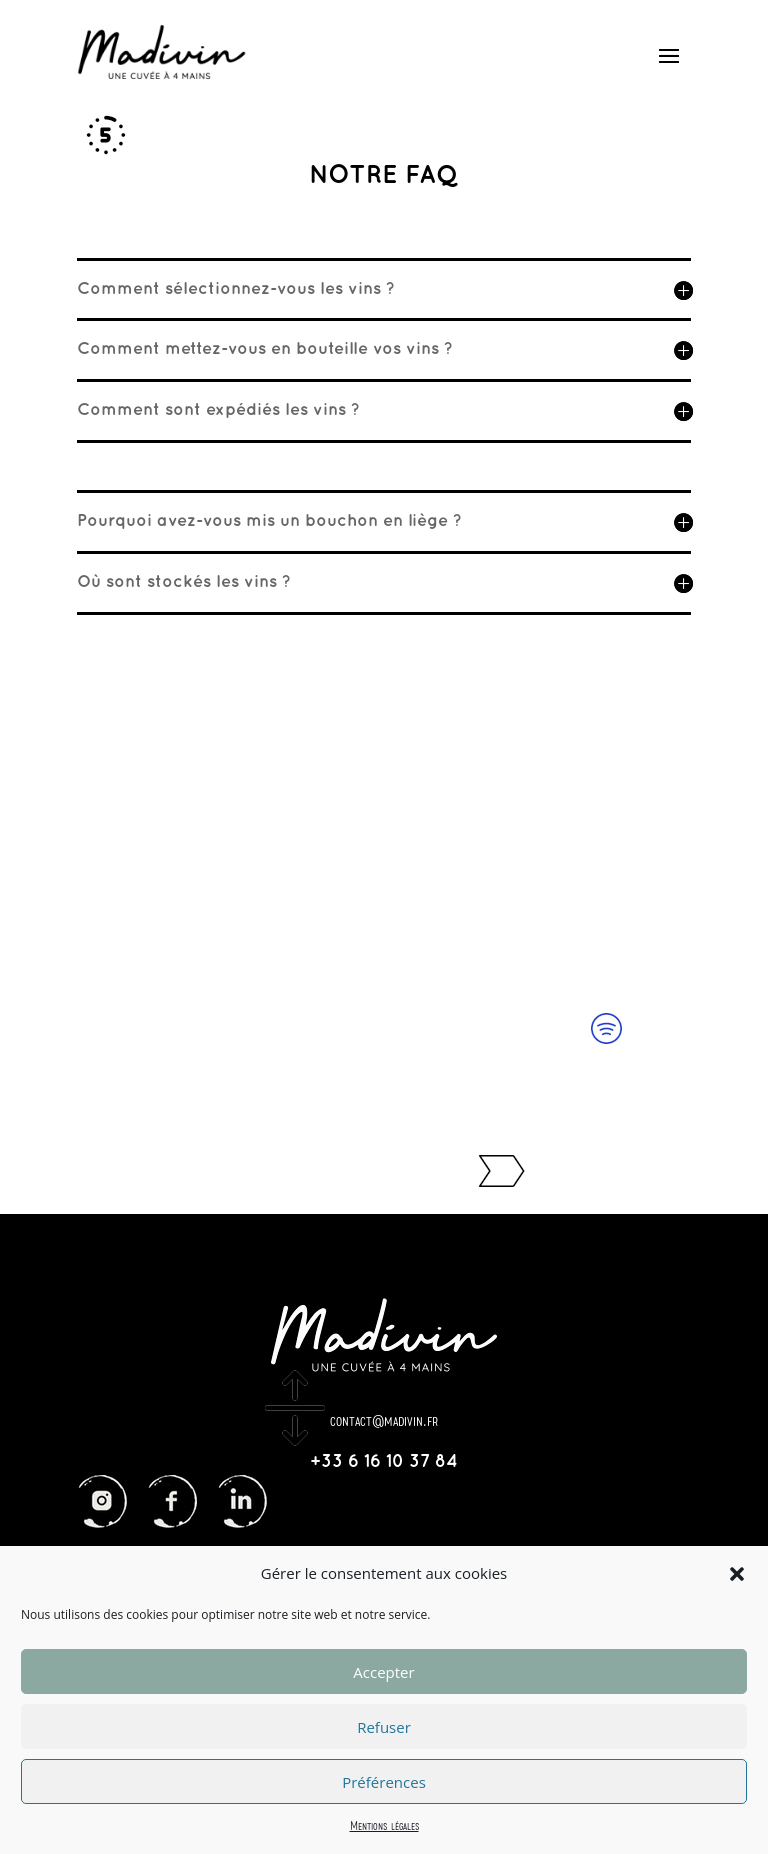 Image resolution: width=768 pixels, height=1854 pixels. I want to click on open Spotify, so click(606, 1028).